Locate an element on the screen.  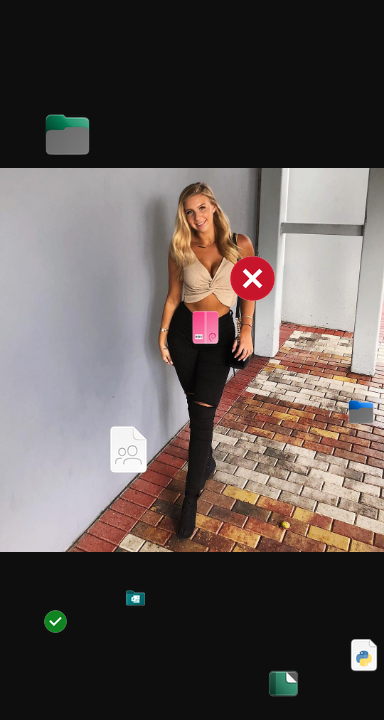
open folder containing files is located at coordinates (361, 412).